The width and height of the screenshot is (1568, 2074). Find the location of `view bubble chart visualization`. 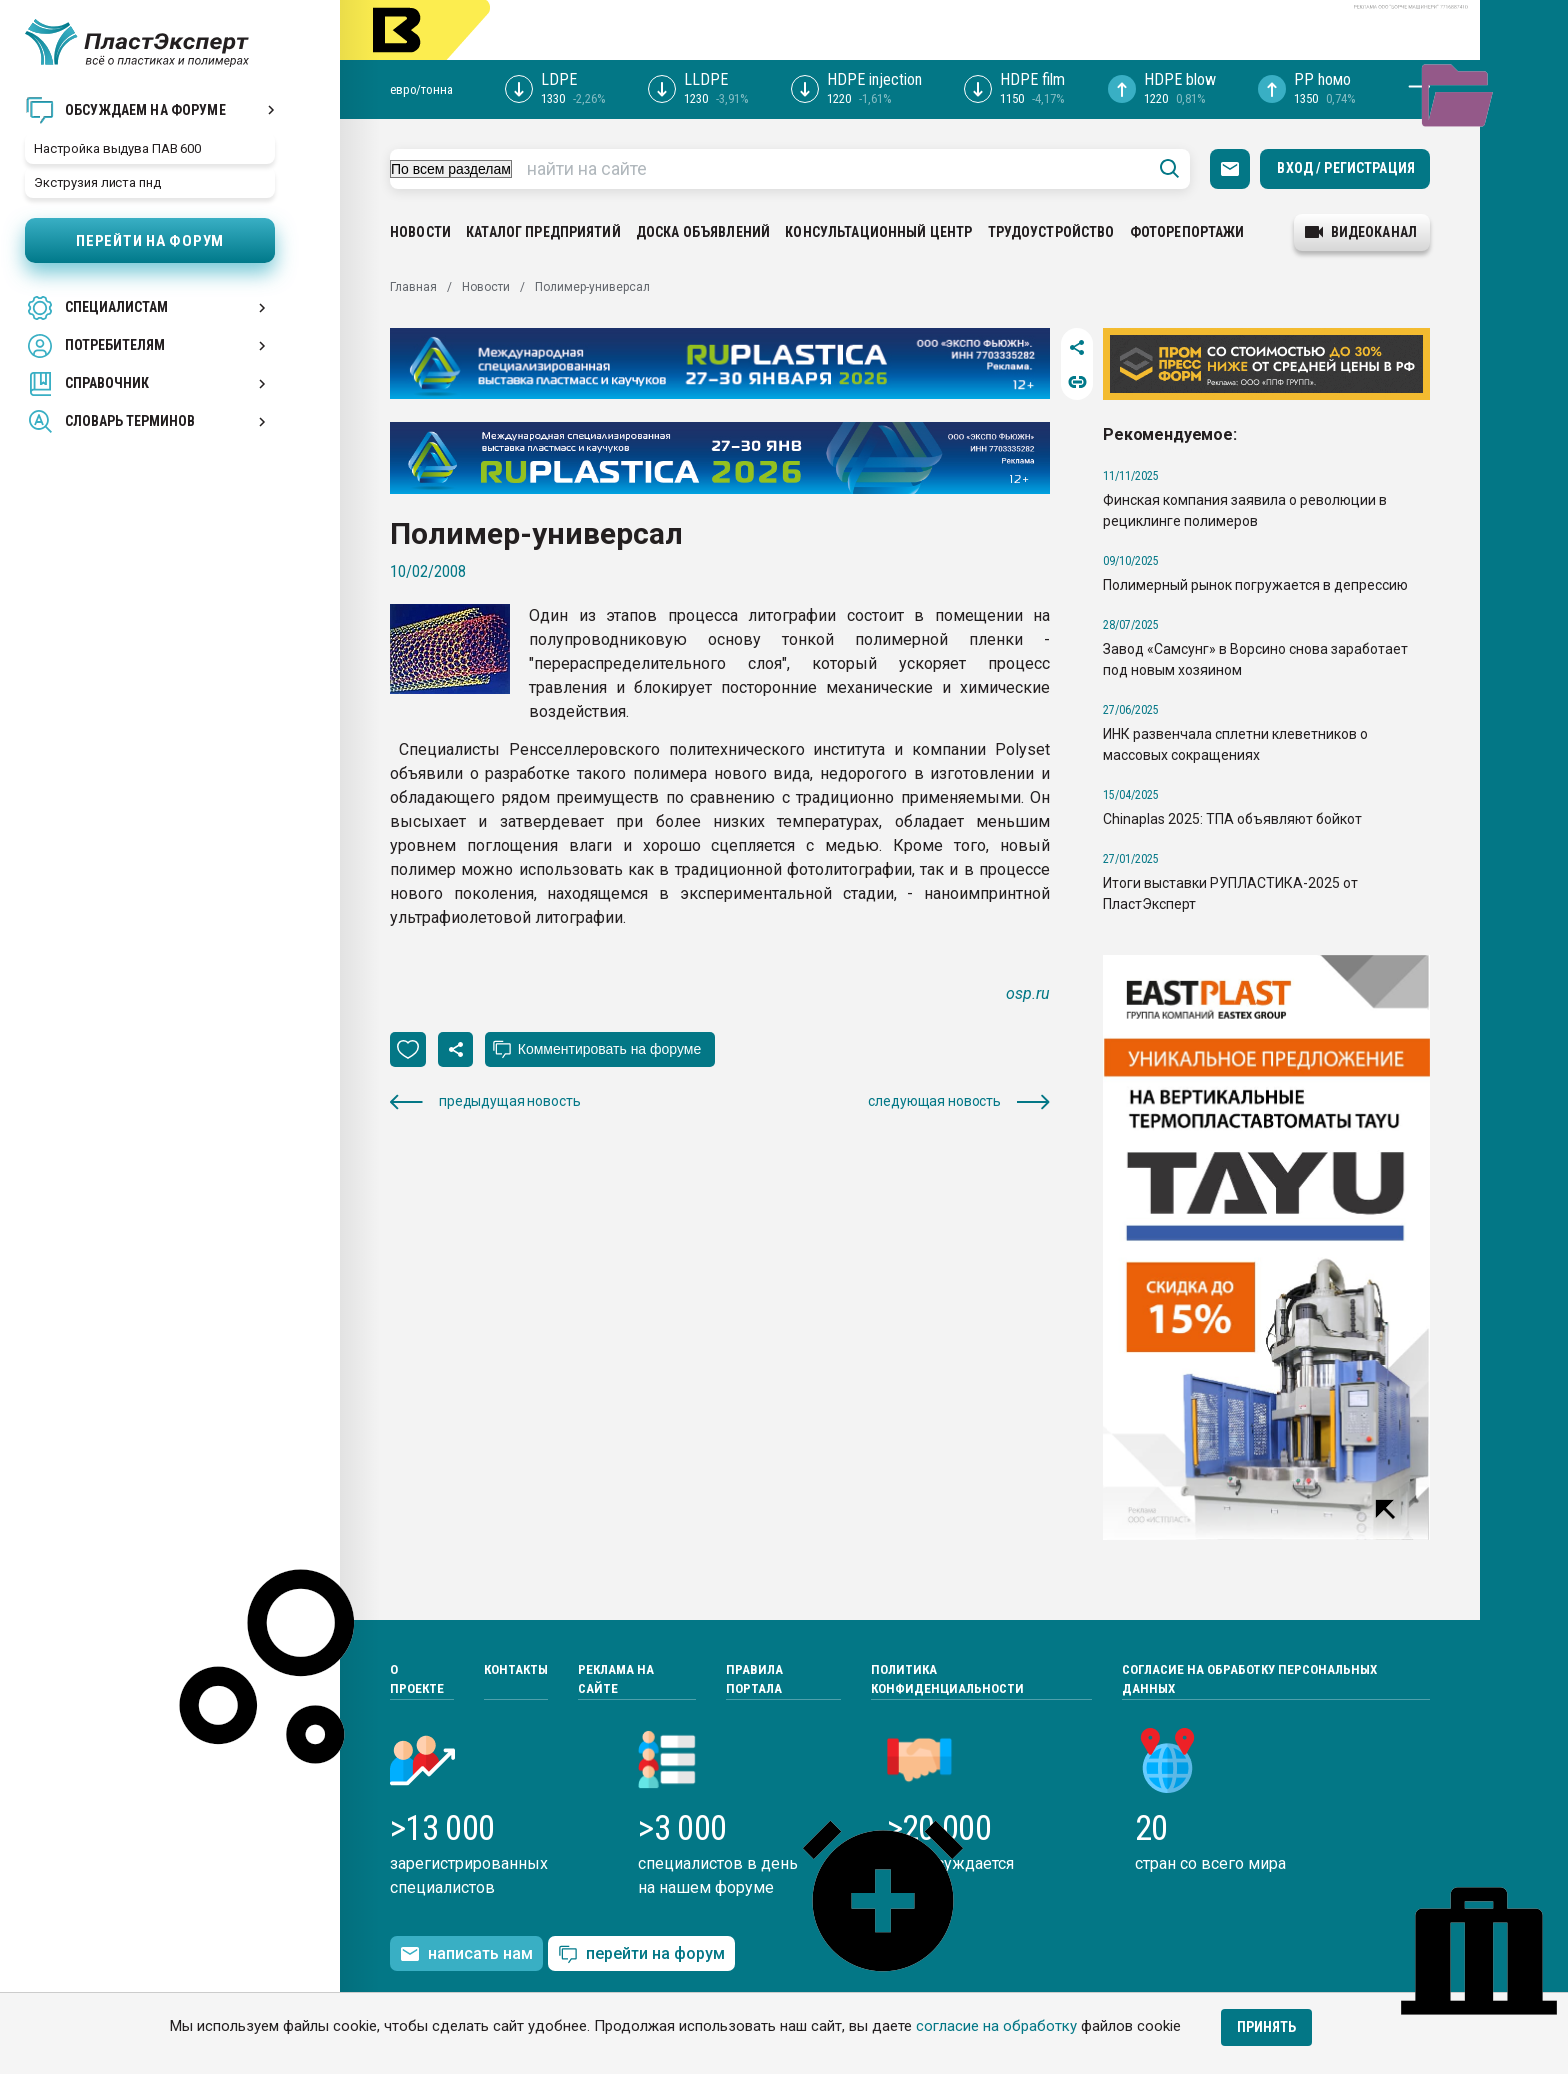

view bubble chart visualization is located at coordinates (276, 1666).